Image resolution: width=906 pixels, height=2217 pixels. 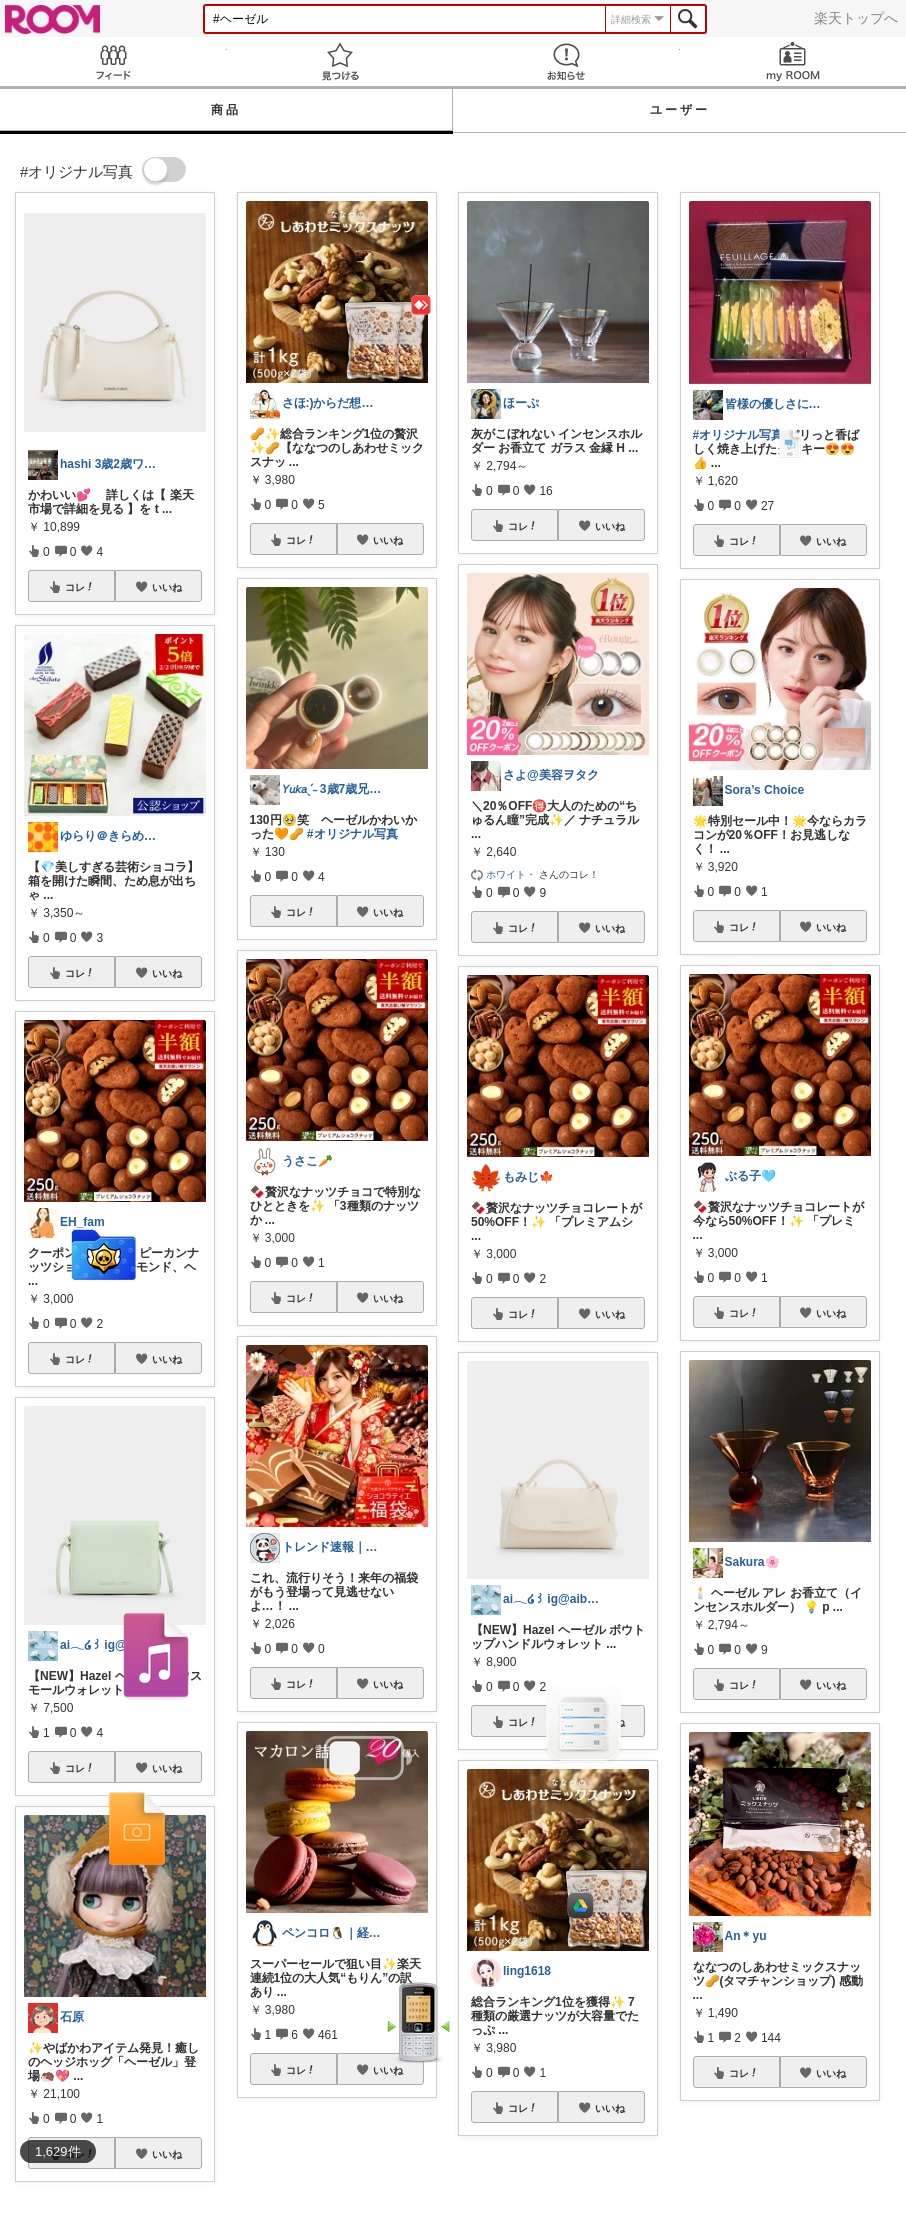 I want to click on a PO translation file, so click(x=790, y=444).